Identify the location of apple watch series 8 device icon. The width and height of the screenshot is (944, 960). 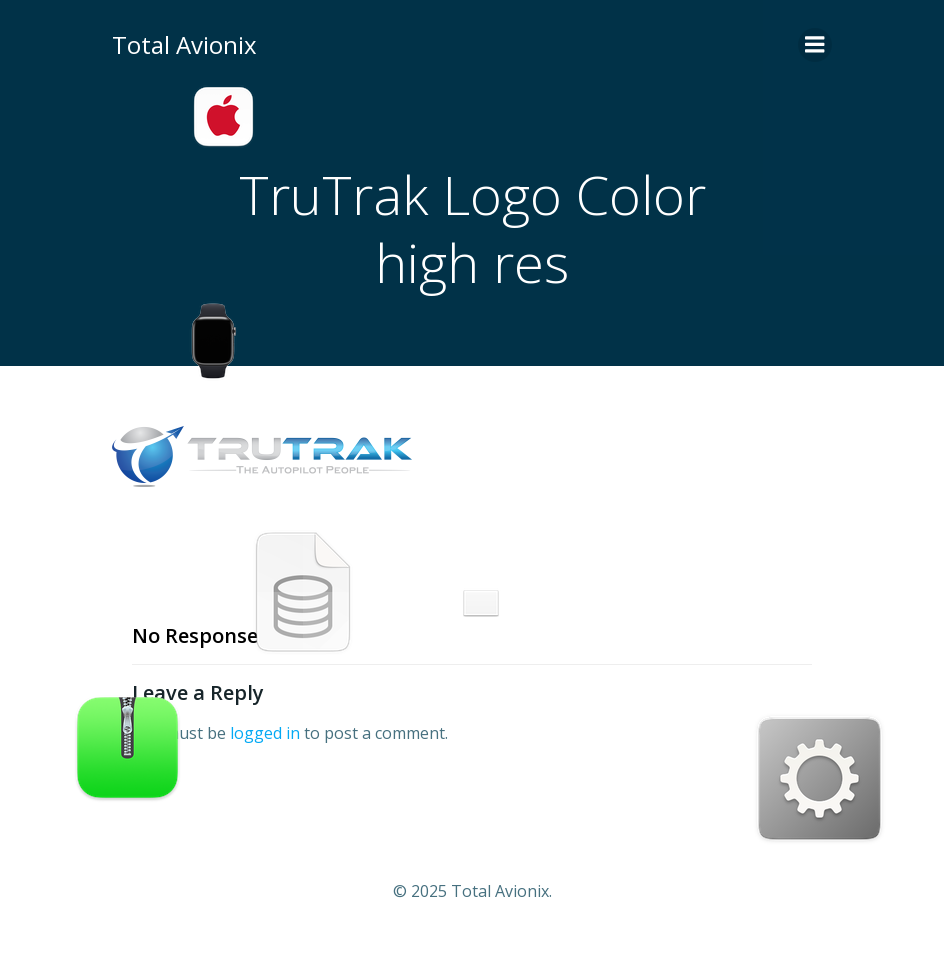
(213, 341).